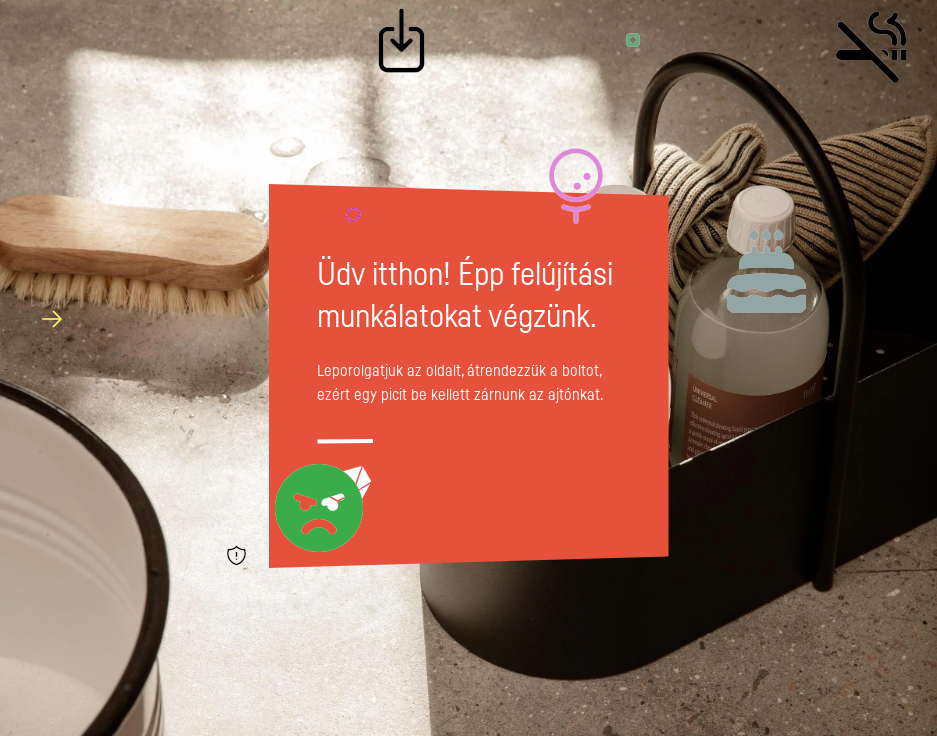 This screenshot has width=937, height=736. Describe the element at coordinates (766, 270) in the screenshot. I see `view birthday or celebration notifications` at that location.